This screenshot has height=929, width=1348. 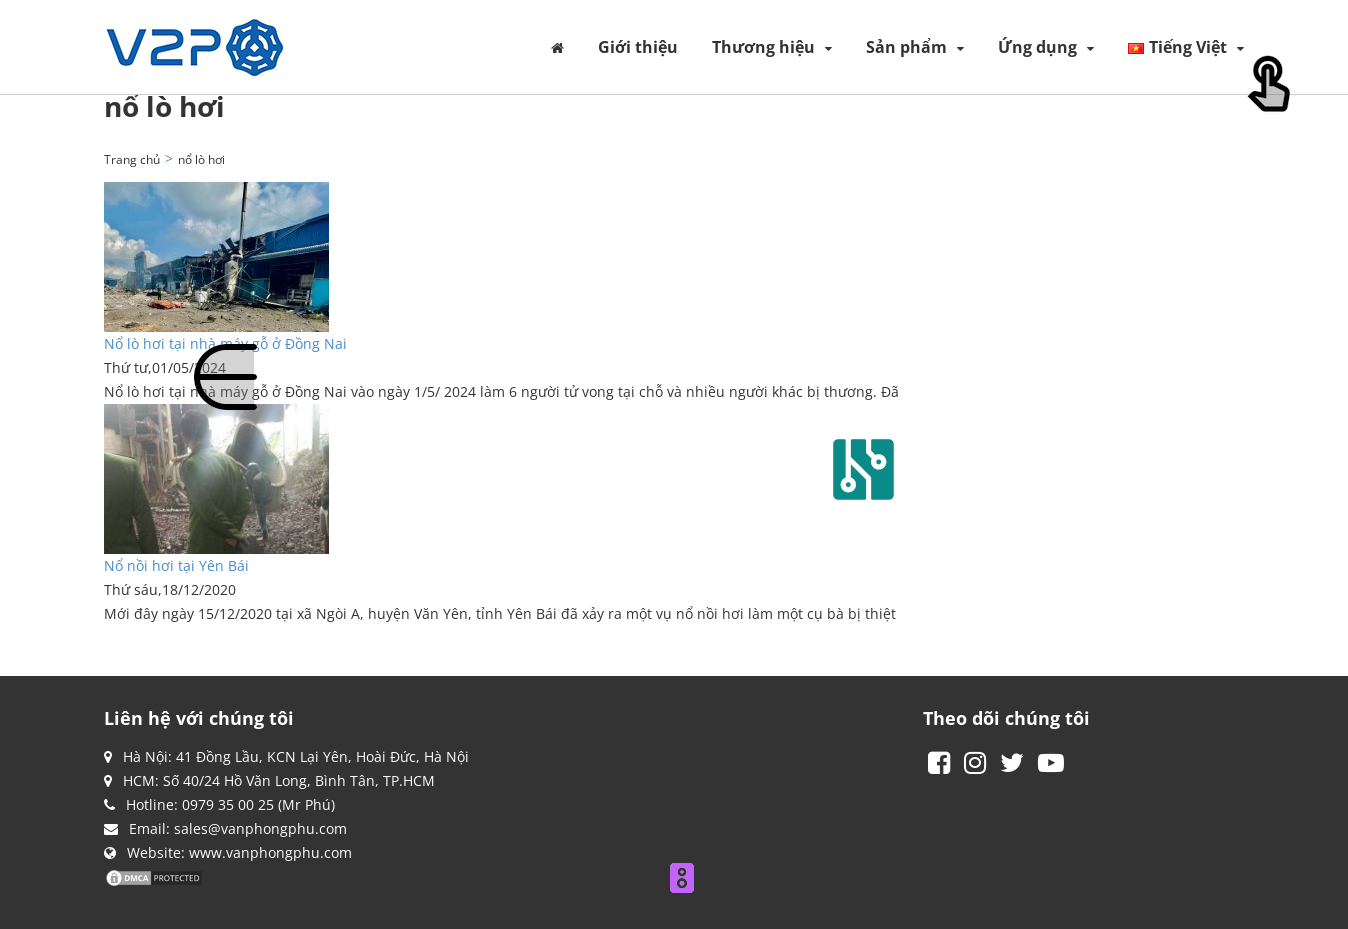 What do you see at coordinates (863, 469) in the screenshot?
I see `access hardware or circuit settings` at bounding box center [863, 469].